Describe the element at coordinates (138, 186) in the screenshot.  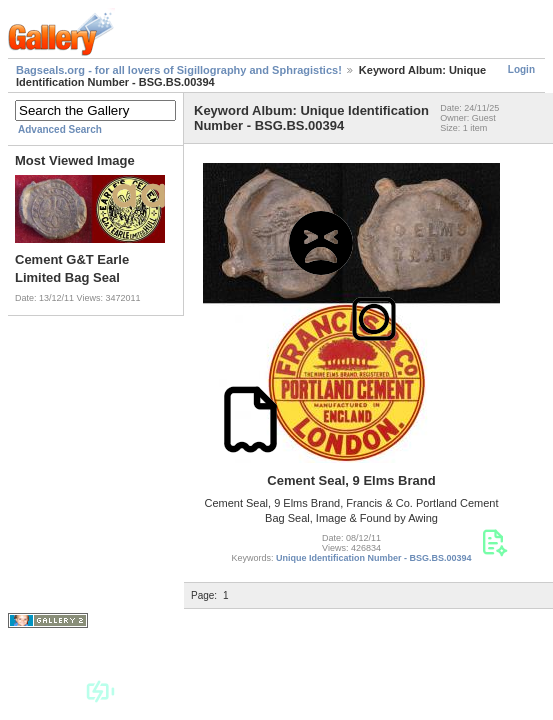
I see `switch text to lowercase` at that location.